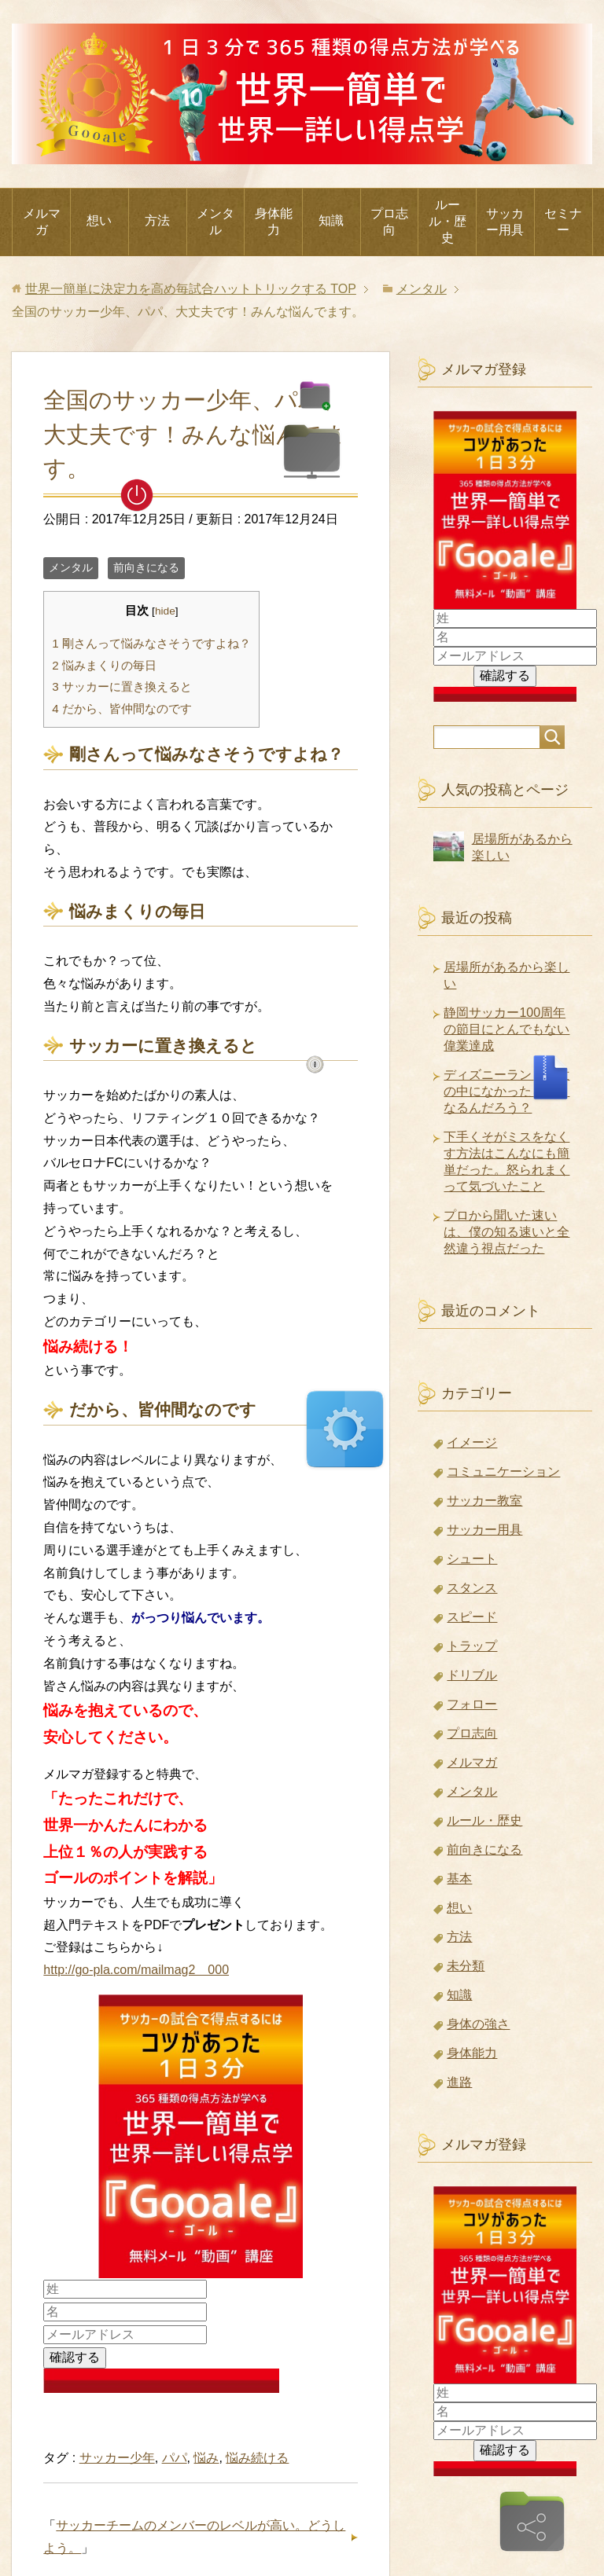  Describe the element at coordinates (315, 394) in the screenshot. I see `create a new folder` at that location.